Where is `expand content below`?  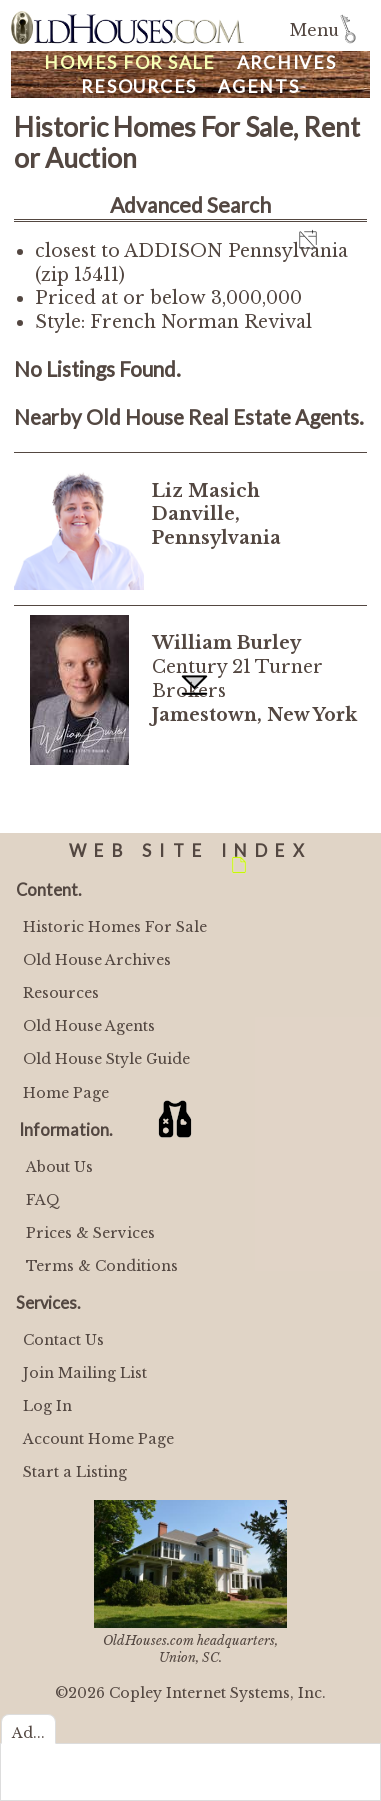 expand content below is located at coordinates (194, 684).